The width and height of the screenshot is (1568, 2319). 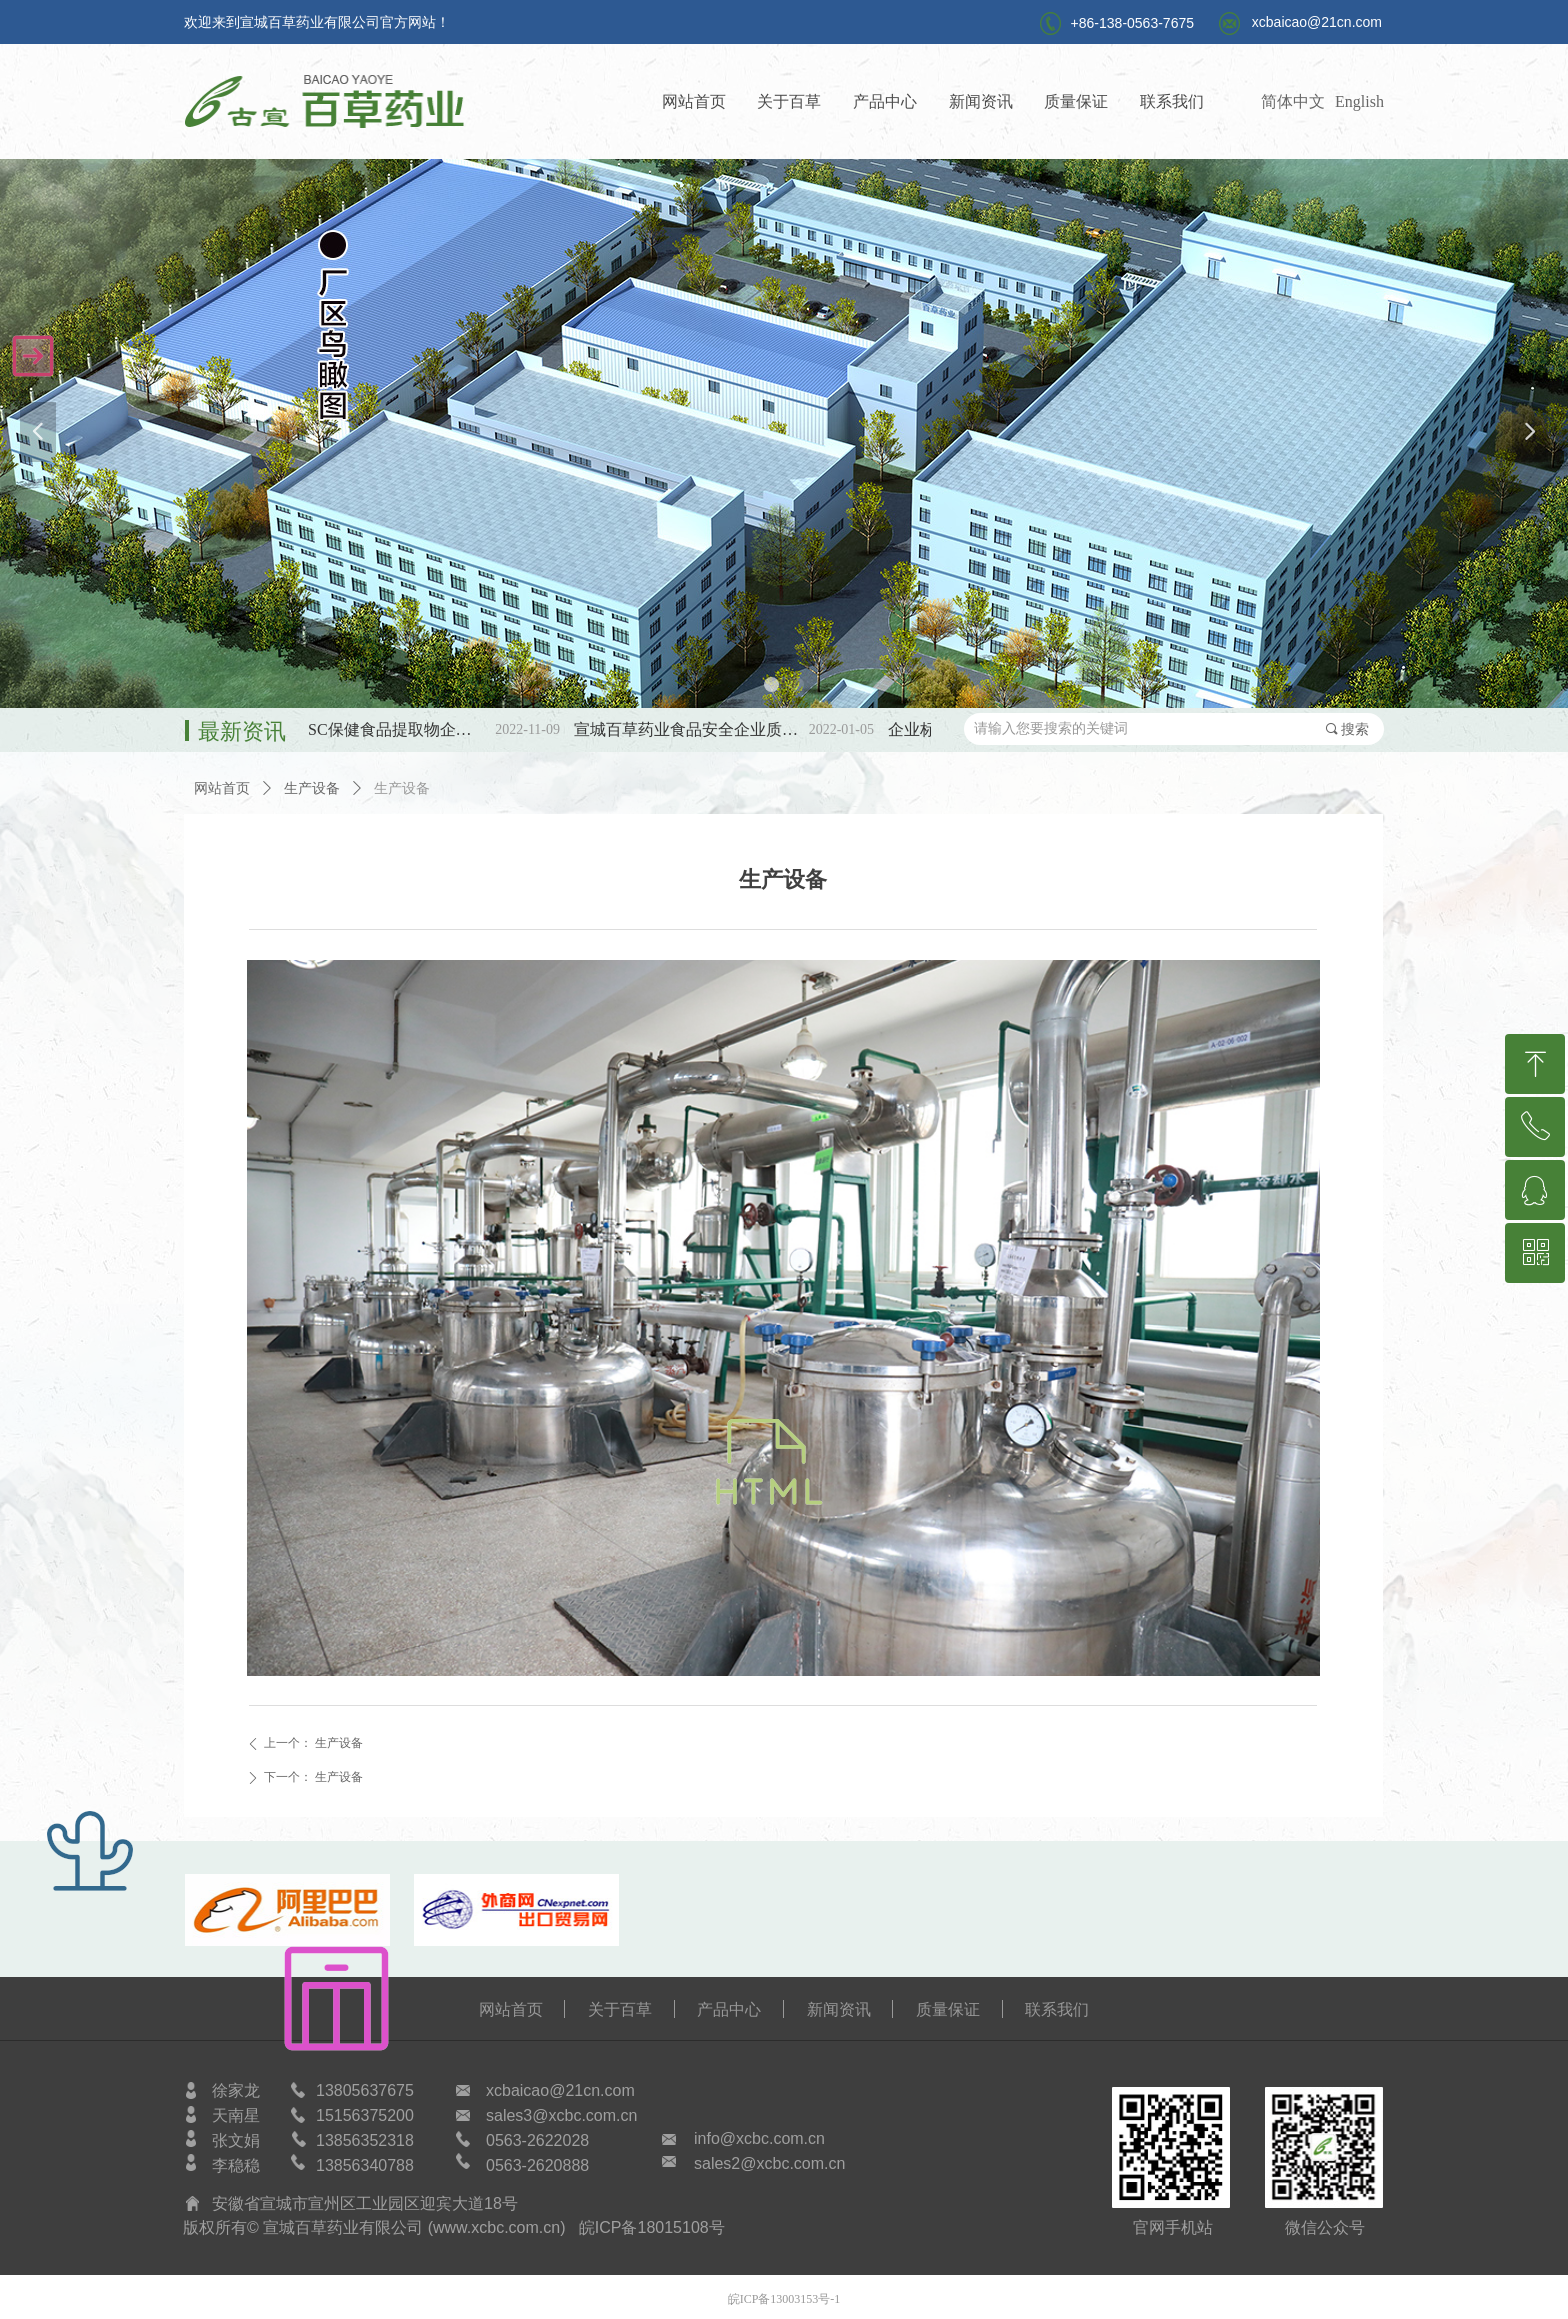 What do you see at coordinates (90, 1854) in the screenshot?
I see `indicates desert or arid climate setting` at bounding box center [90, 1854].